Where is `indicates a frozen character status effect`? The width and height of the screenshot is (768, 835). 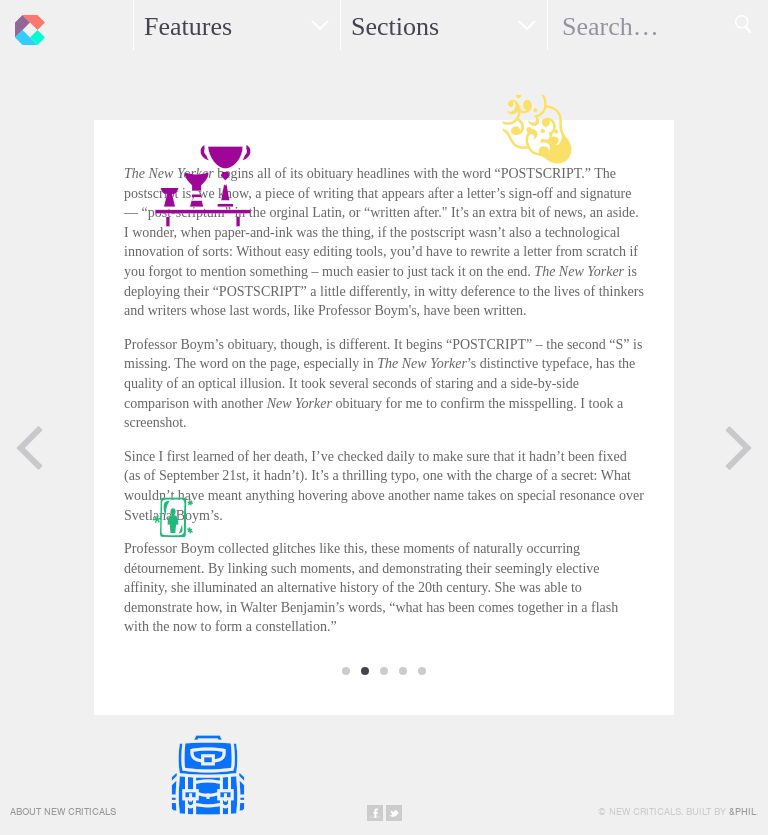
indicates a frozen character status effect is located at coordinates (173, 517).